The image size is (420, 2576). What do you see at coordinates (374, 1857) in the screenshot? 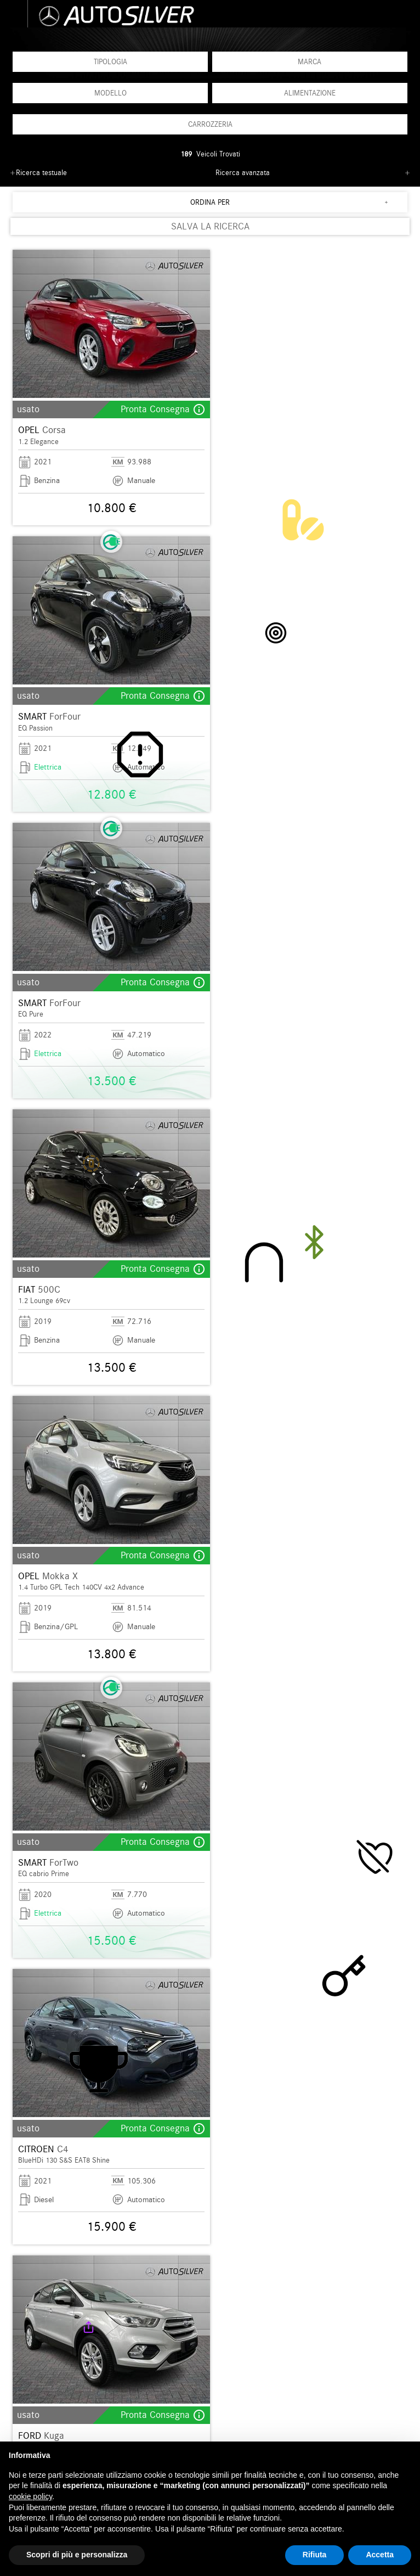
I see `remove from favorites` at bounding box center [374, 1857].